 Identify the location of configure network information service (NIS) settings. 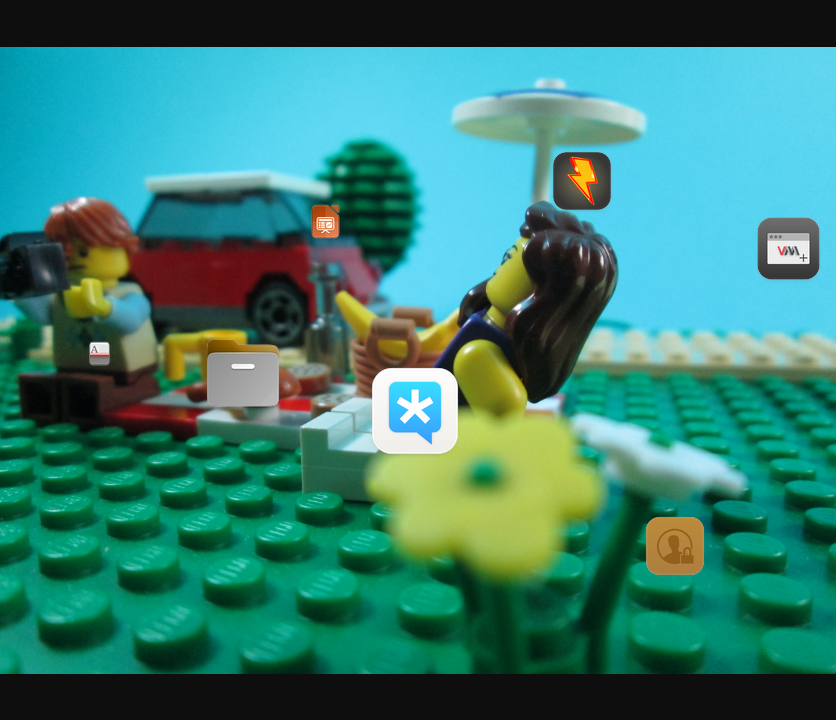
(675, 546).